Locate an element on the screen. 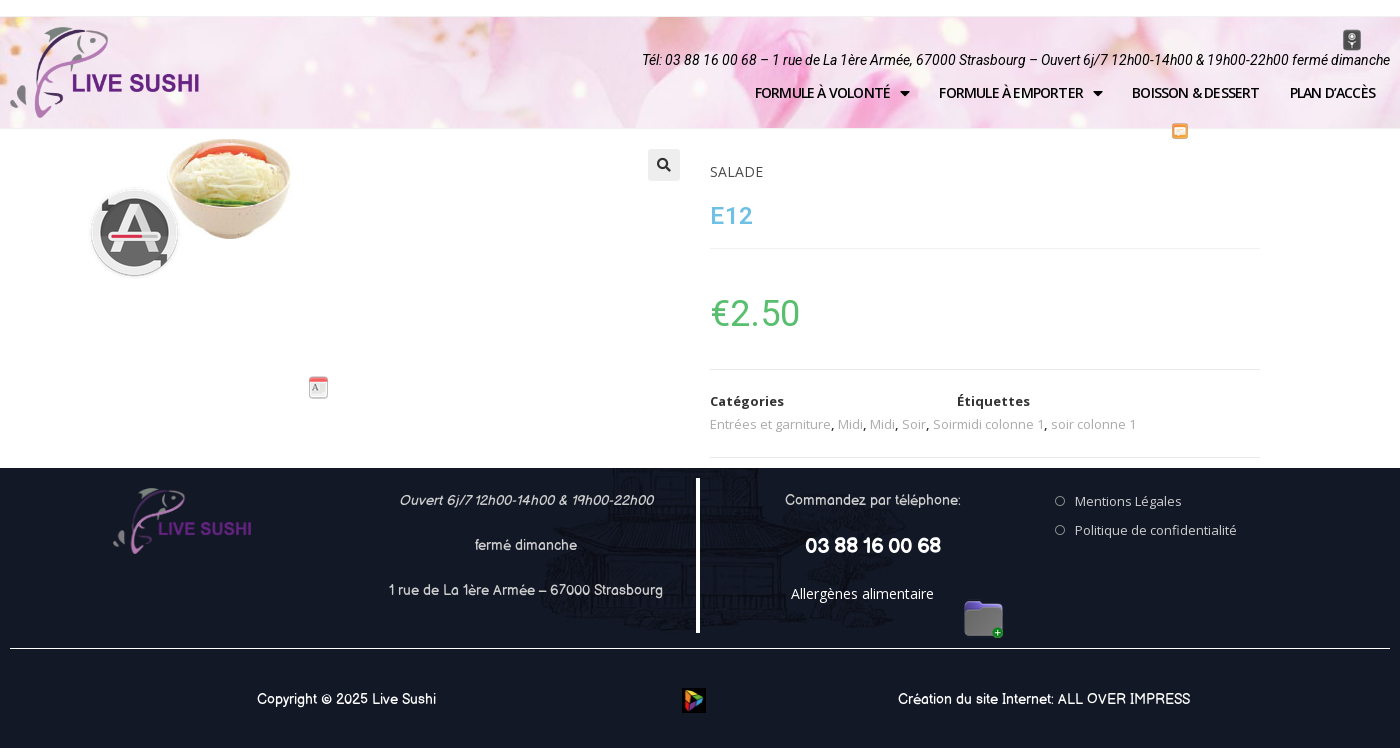  create a new folder is located at coordinates (983, 618).